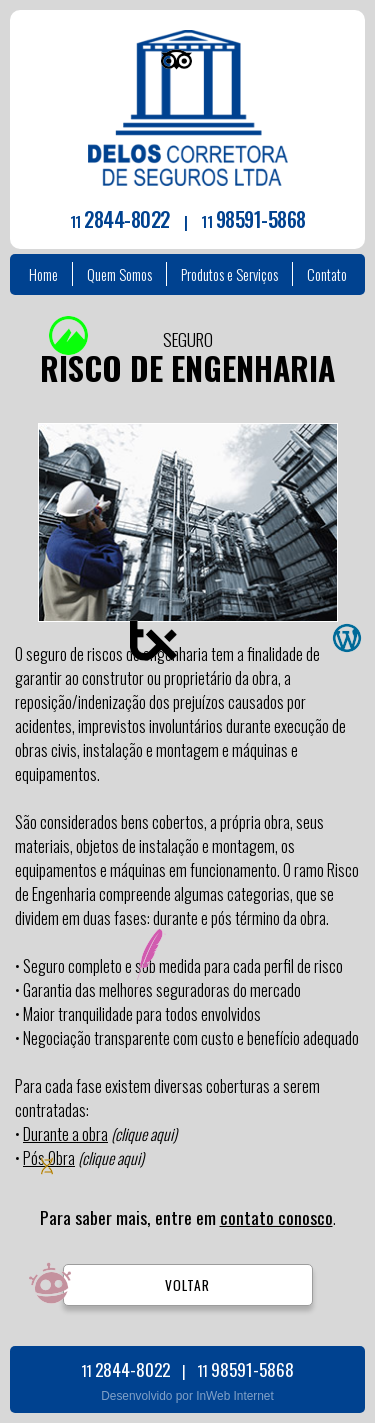 Image resolution: width=375 pixels, height=1423 pixels. What do you see at coordinates (151, 954) in the screenshot?
I see `apache software foundation logo` at bounding box center [151, 954].